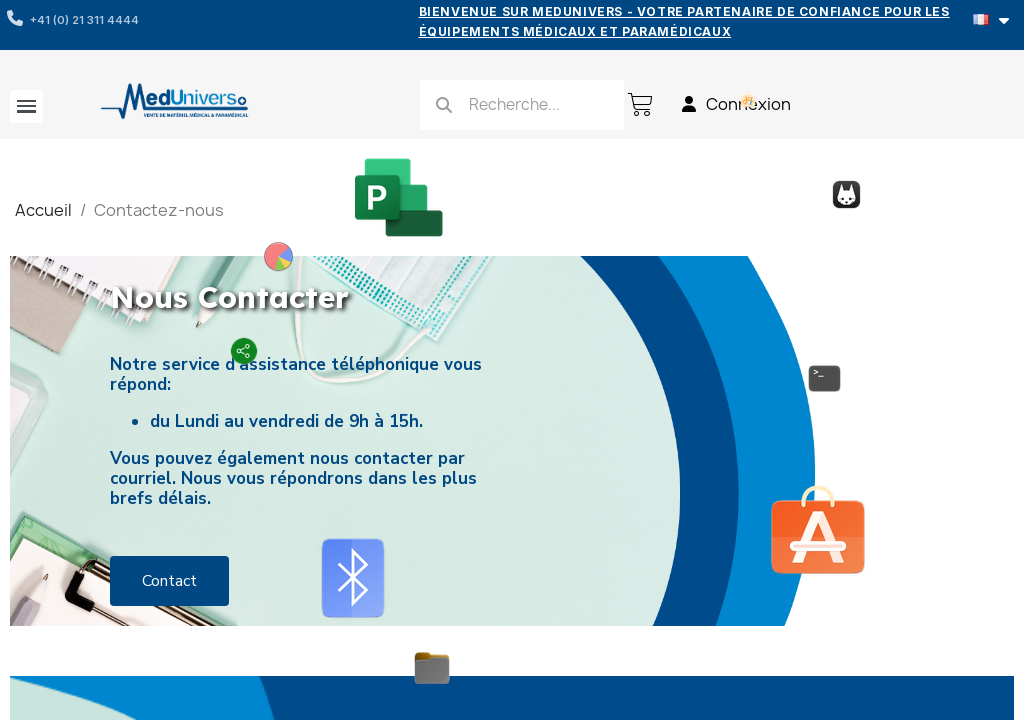  What do you see at coordinates (353, 578) in the screenshot?
I see `indicates bluetooth is active and connected` at bounding box center [353, 578].